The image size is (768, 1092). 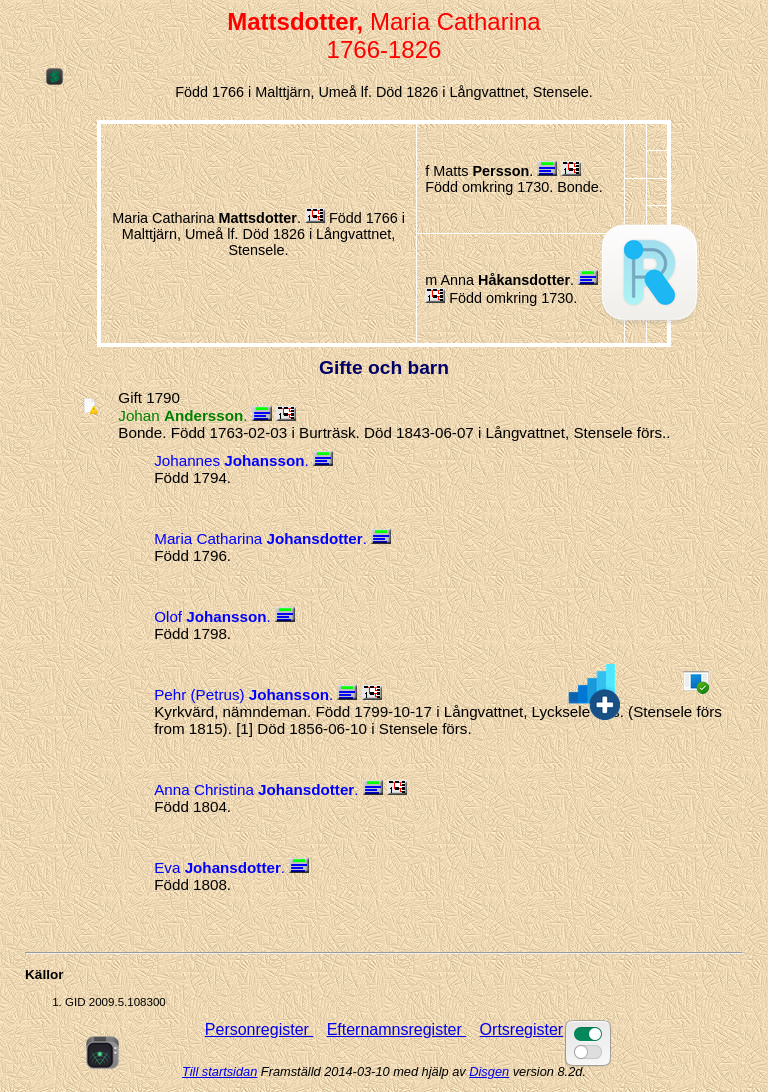 What do you see at coordinates (696, 681) in the screenshot?
I see `program or application verified successfully` at bounding box center [696, 681].